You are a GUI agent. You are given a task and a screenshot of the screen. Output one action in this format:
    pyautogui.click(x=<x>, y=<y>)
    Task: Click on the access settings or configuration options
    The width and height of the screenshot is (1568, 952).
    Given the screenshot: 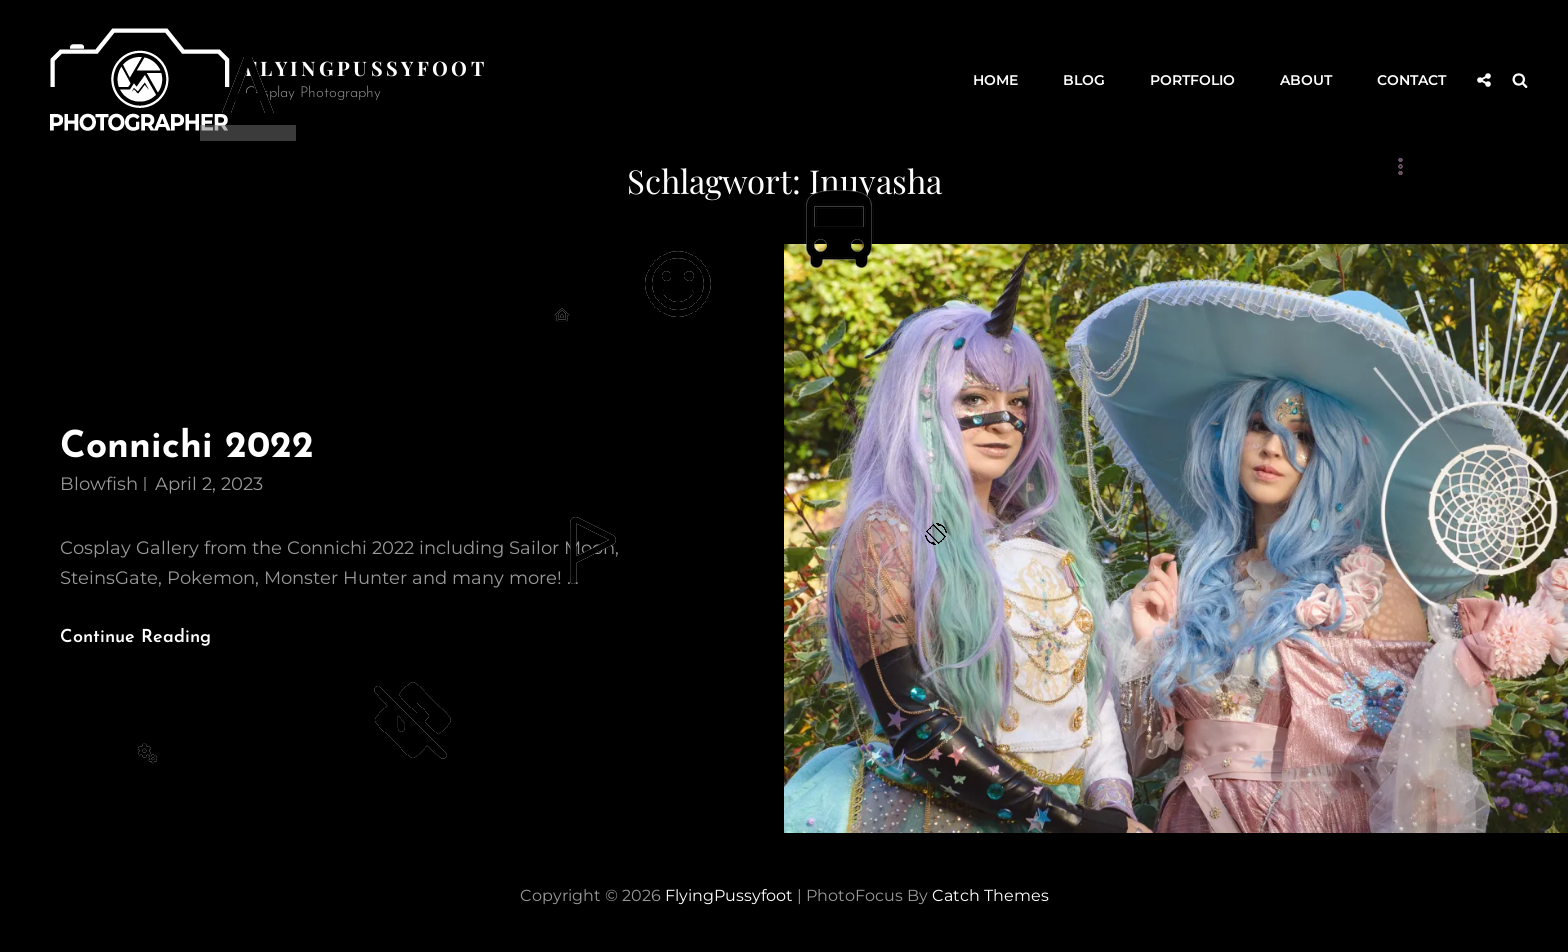 What is the action you would take?
    pyautogui.click(x=147, y=753)
    